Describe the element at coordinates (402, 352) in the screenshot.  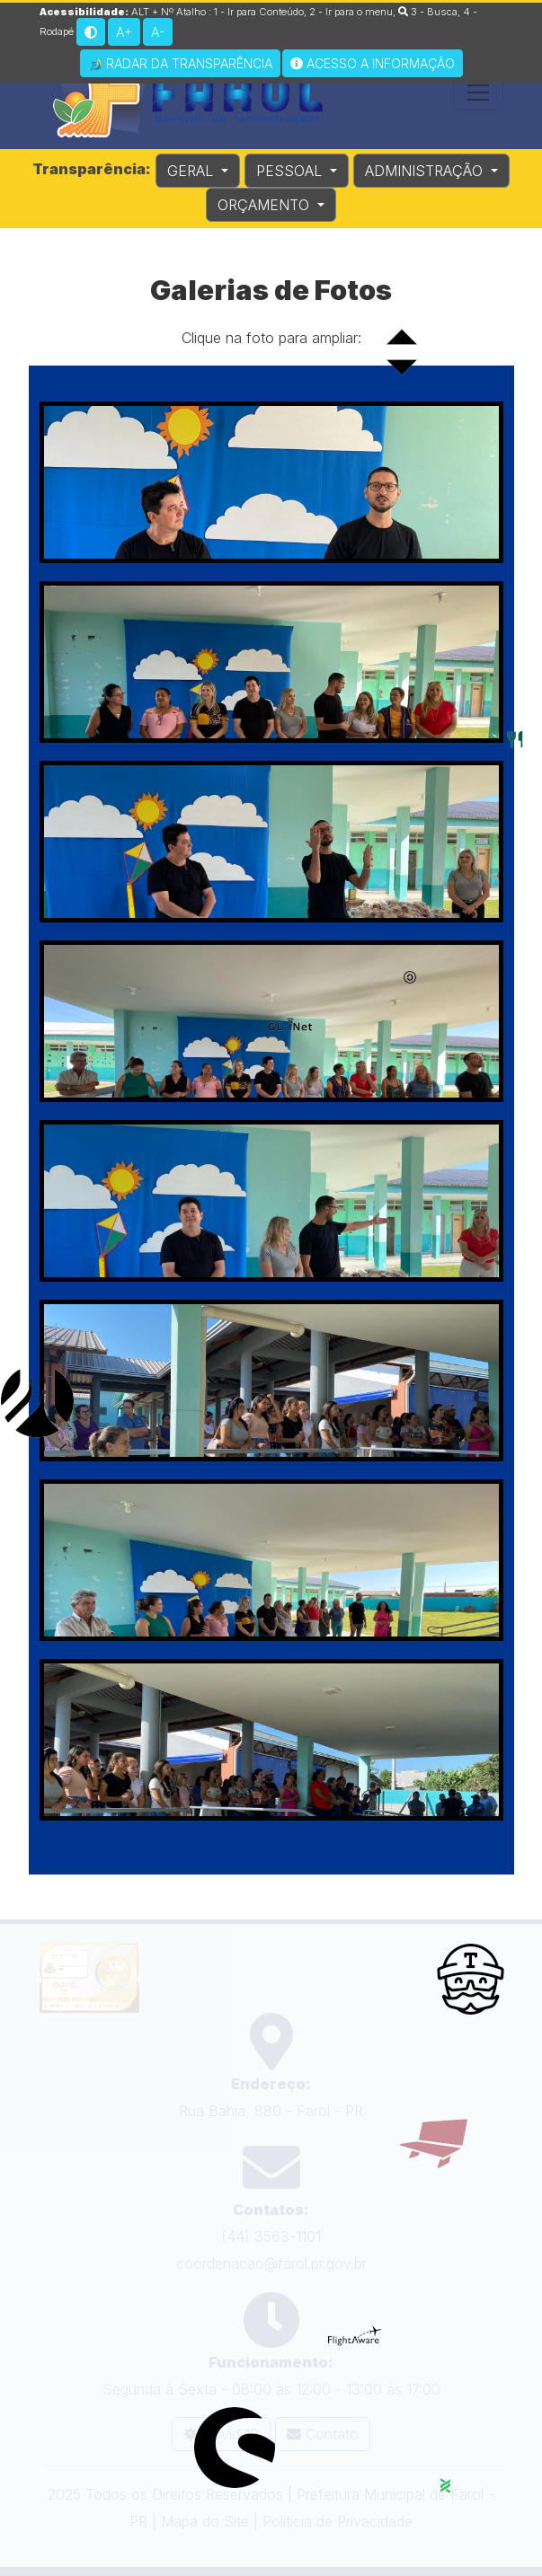
I see `expand or collapse content vertically` at that location.